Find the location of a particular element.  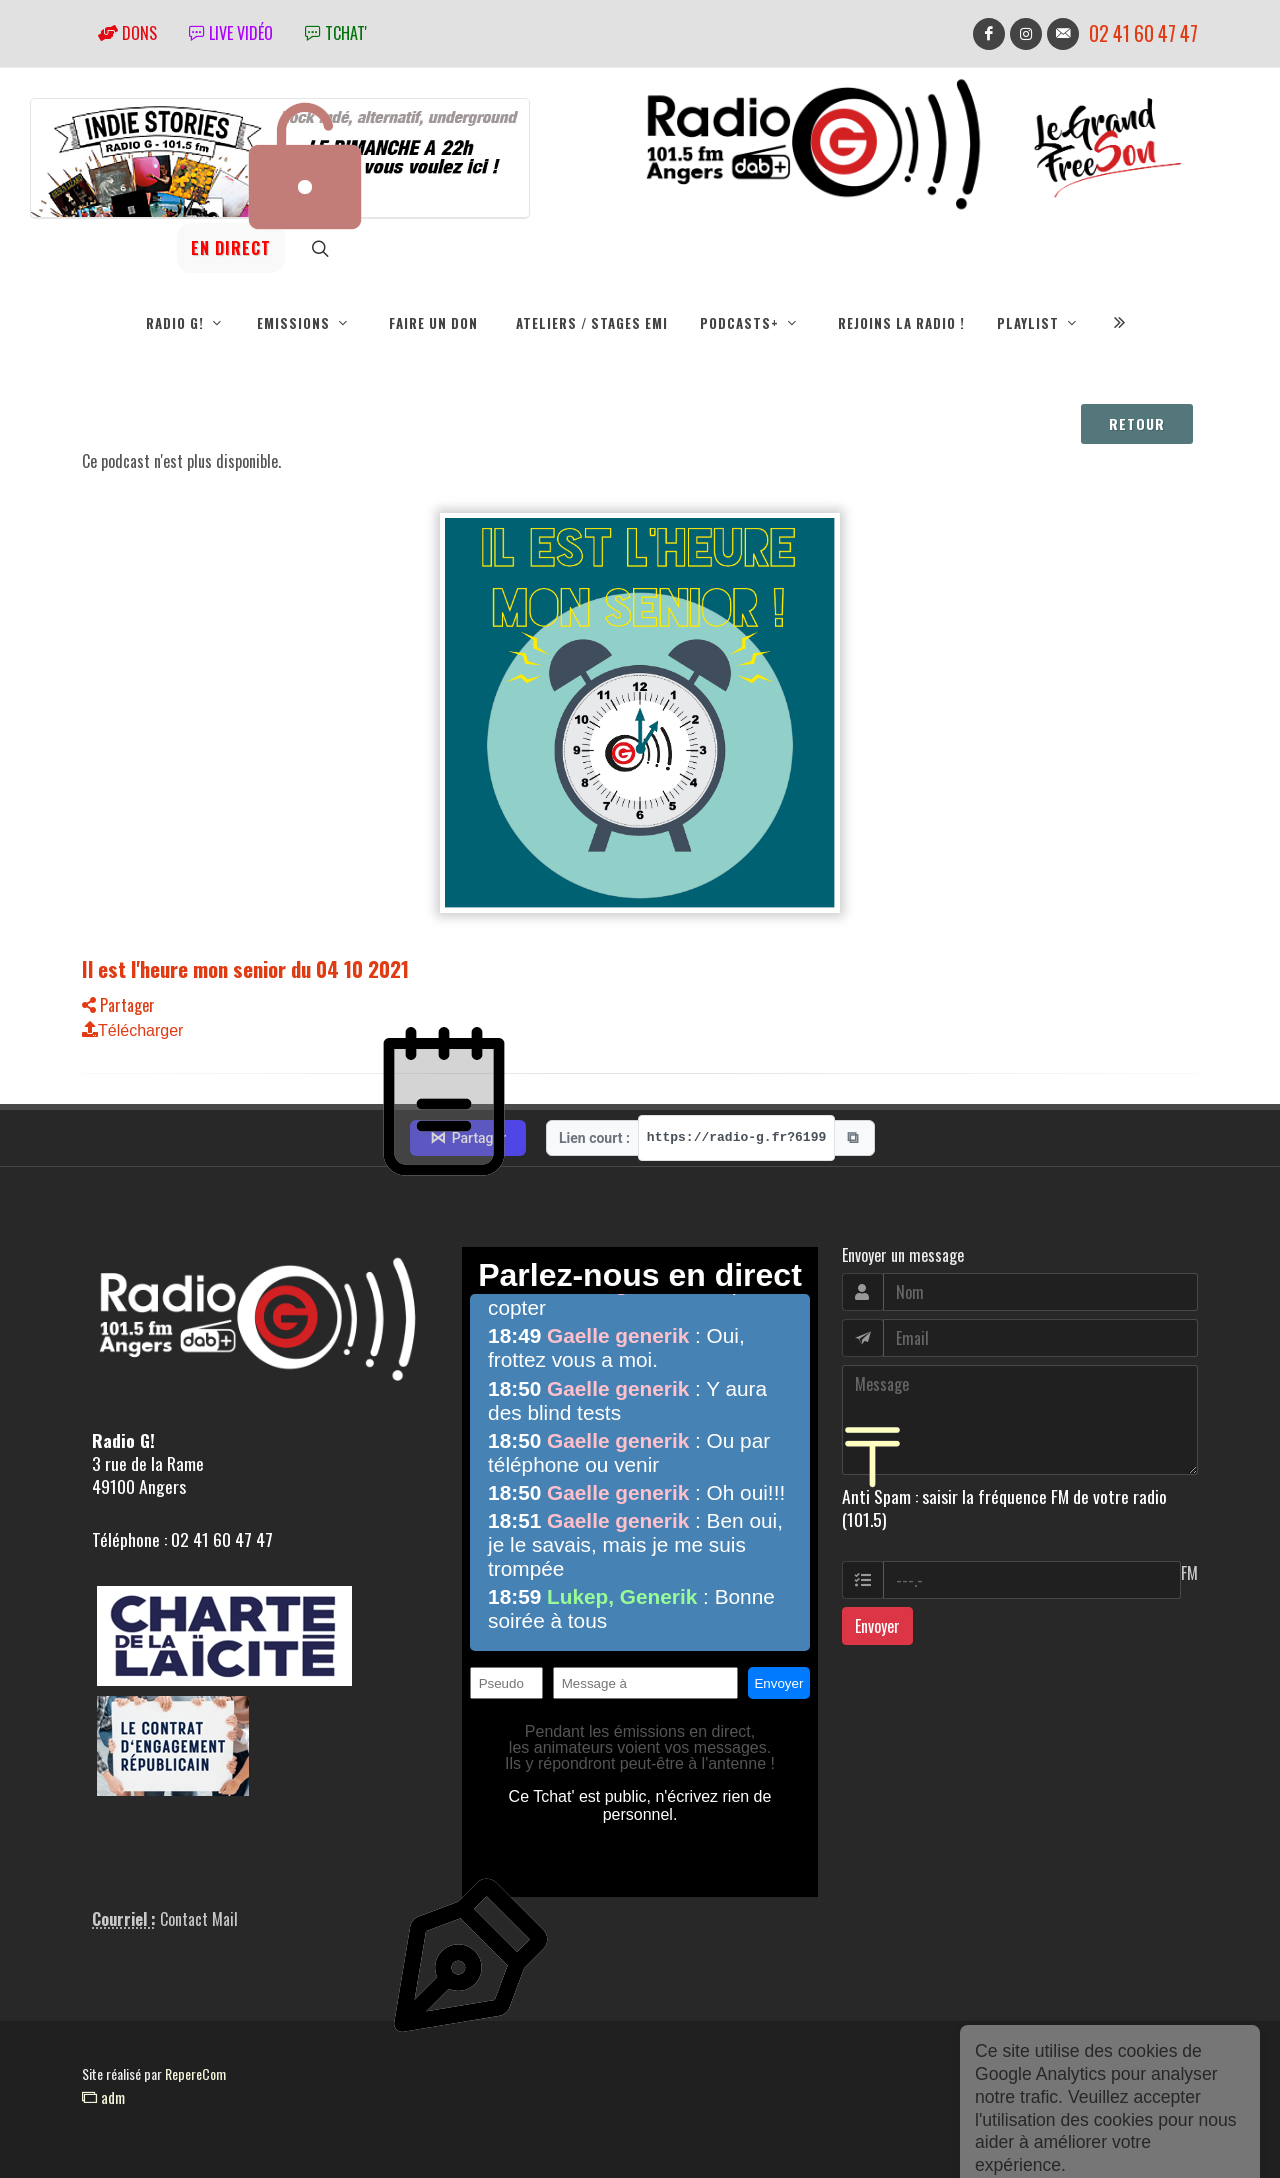

display prices in kazakhstani tenge is located at coordinates (872, 1454).